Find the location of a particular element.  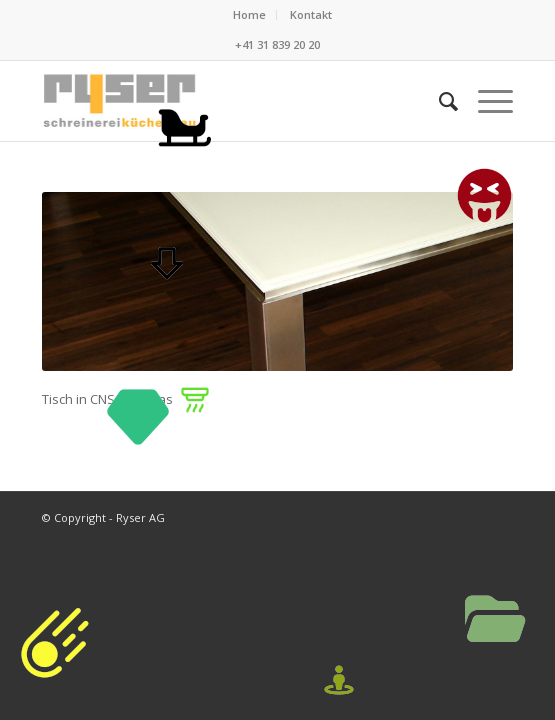

download a file or content is located at coordinates (167, 262).